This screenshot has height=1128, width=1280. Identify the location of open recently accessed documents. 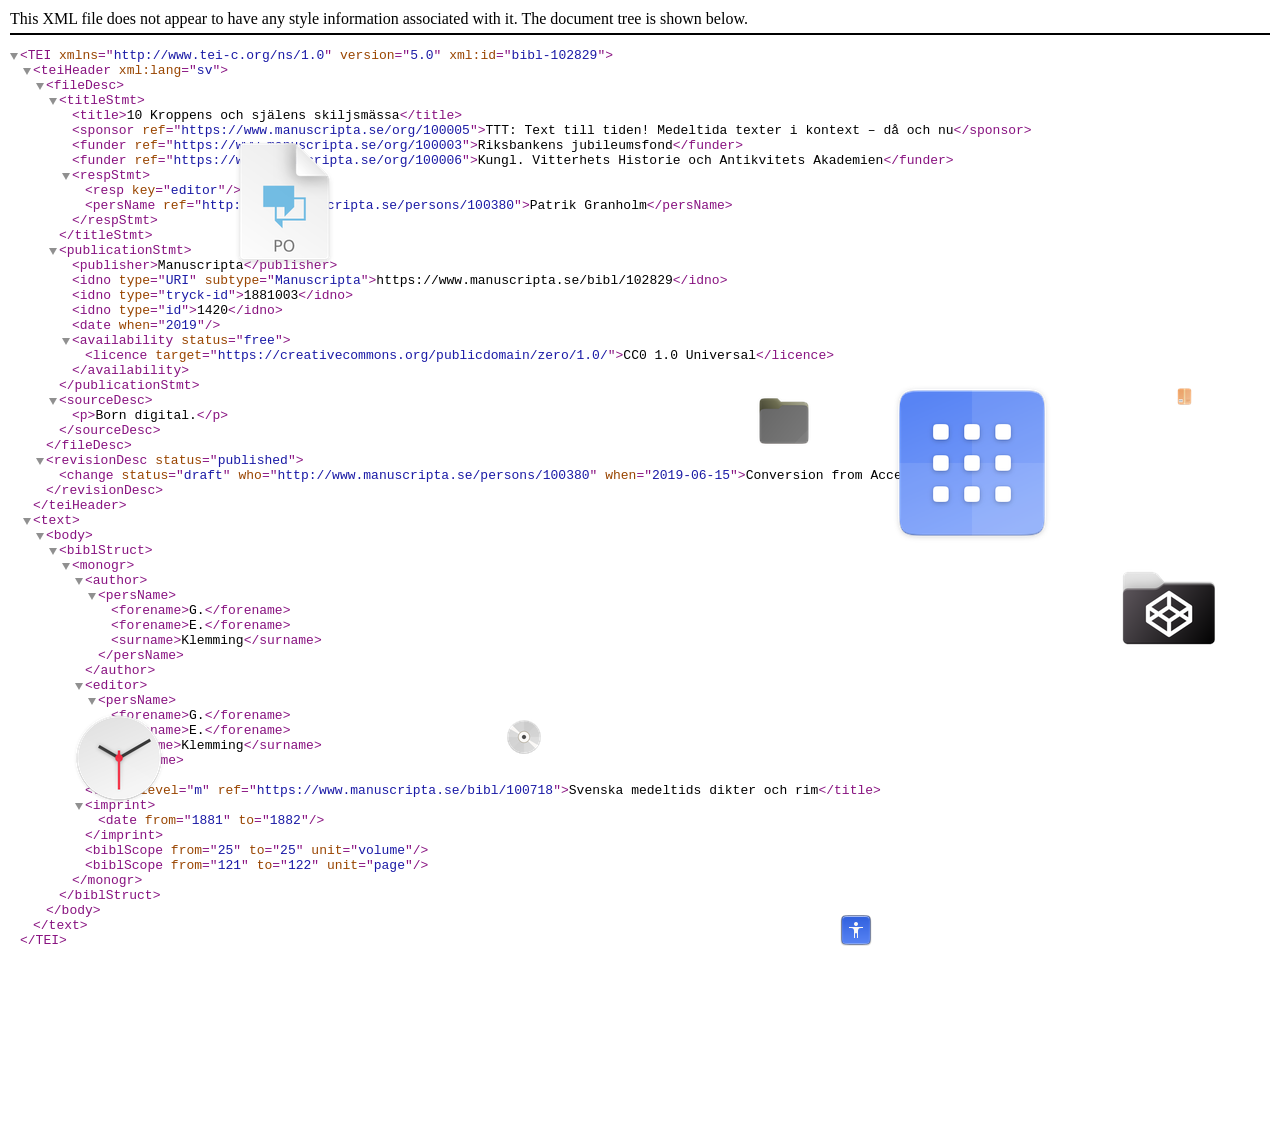
(119, 758).